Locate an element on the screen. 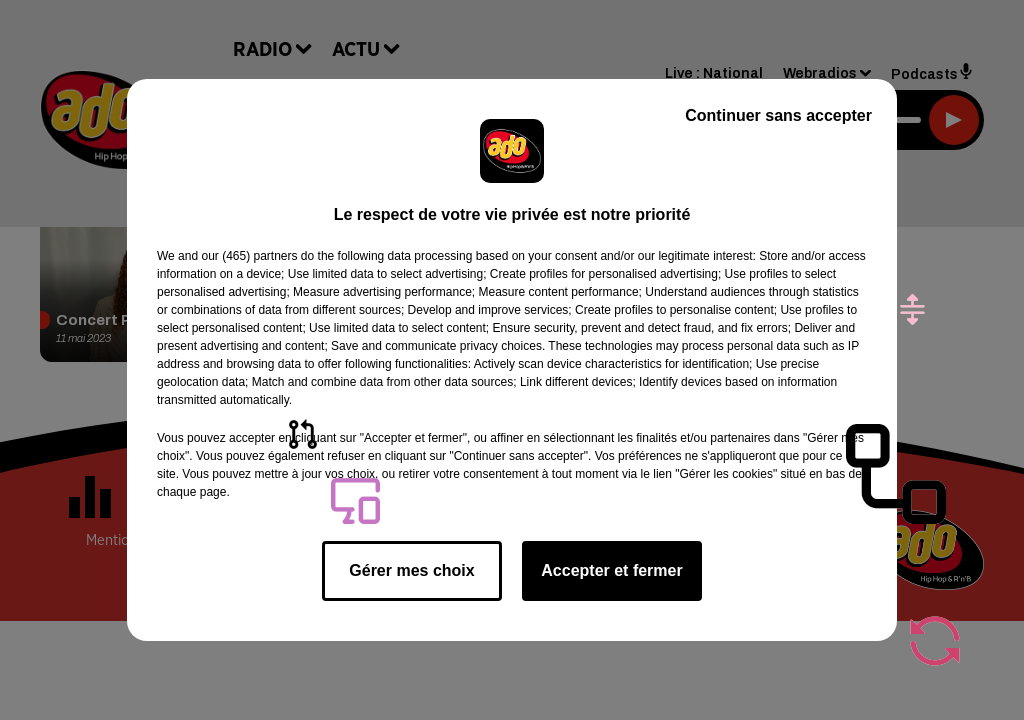 The height and width of the screenshot is (720, 1024). view or manage automated workflows is located at coordinates (896, 474).